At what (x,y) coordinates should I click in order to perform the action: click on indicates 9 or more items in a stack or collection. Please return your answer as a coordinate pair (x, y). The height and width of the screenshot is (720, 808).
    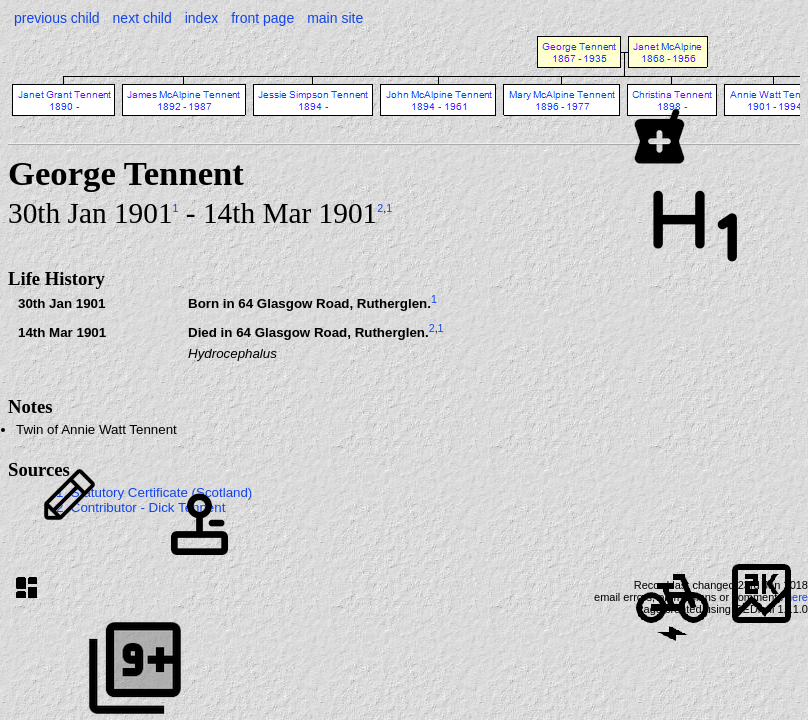
    Looking at the image, I should click on (135, 668).